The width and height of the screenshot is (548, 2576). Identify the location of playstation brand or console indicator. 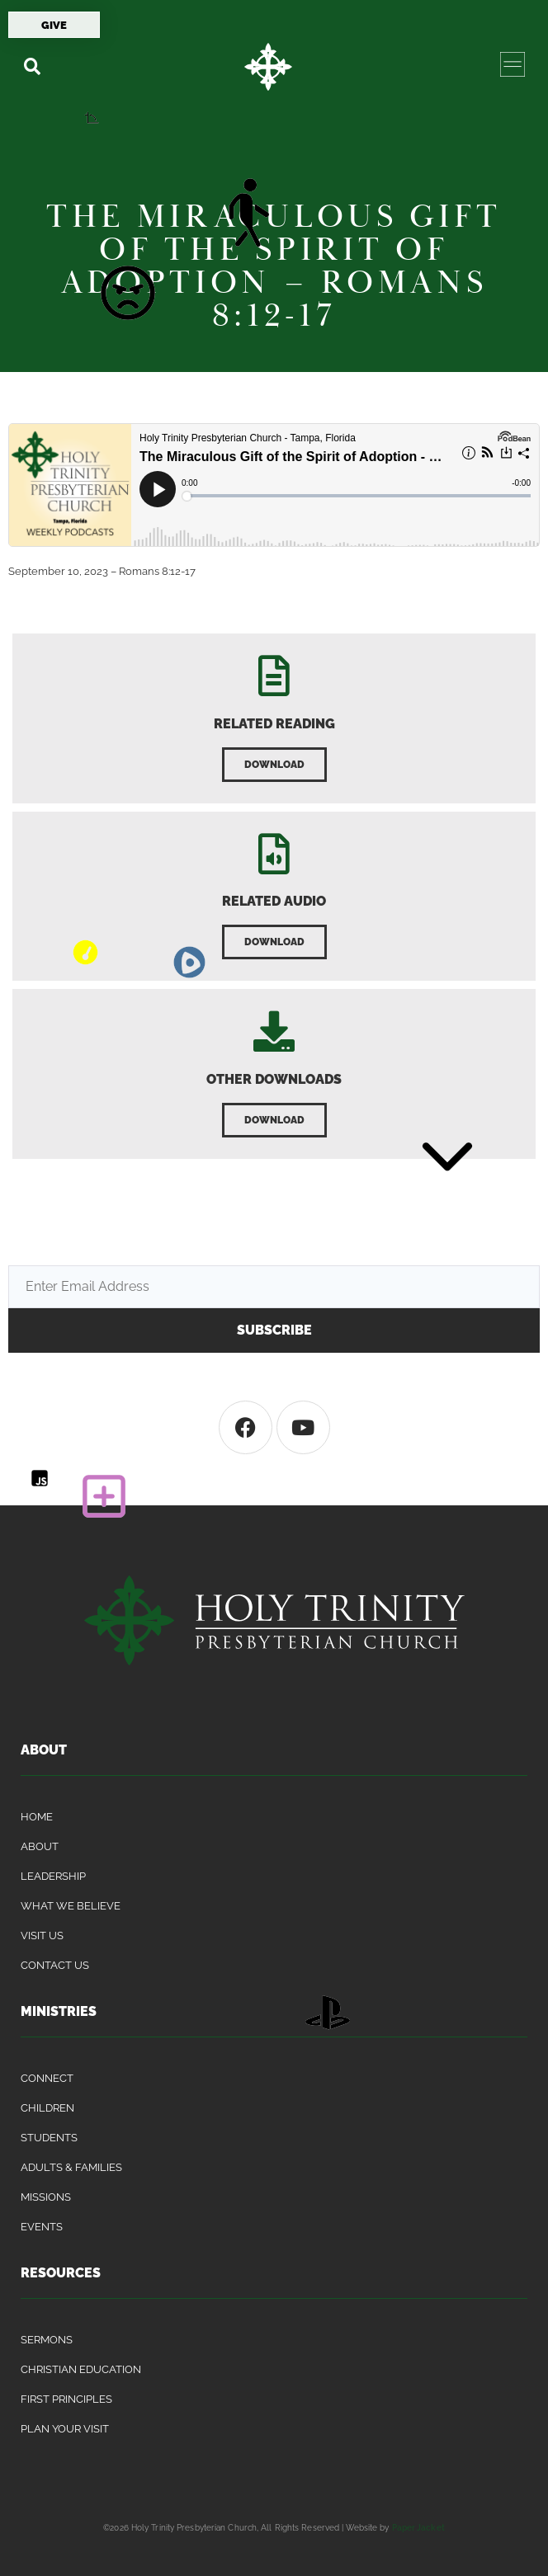
(328, 2013).